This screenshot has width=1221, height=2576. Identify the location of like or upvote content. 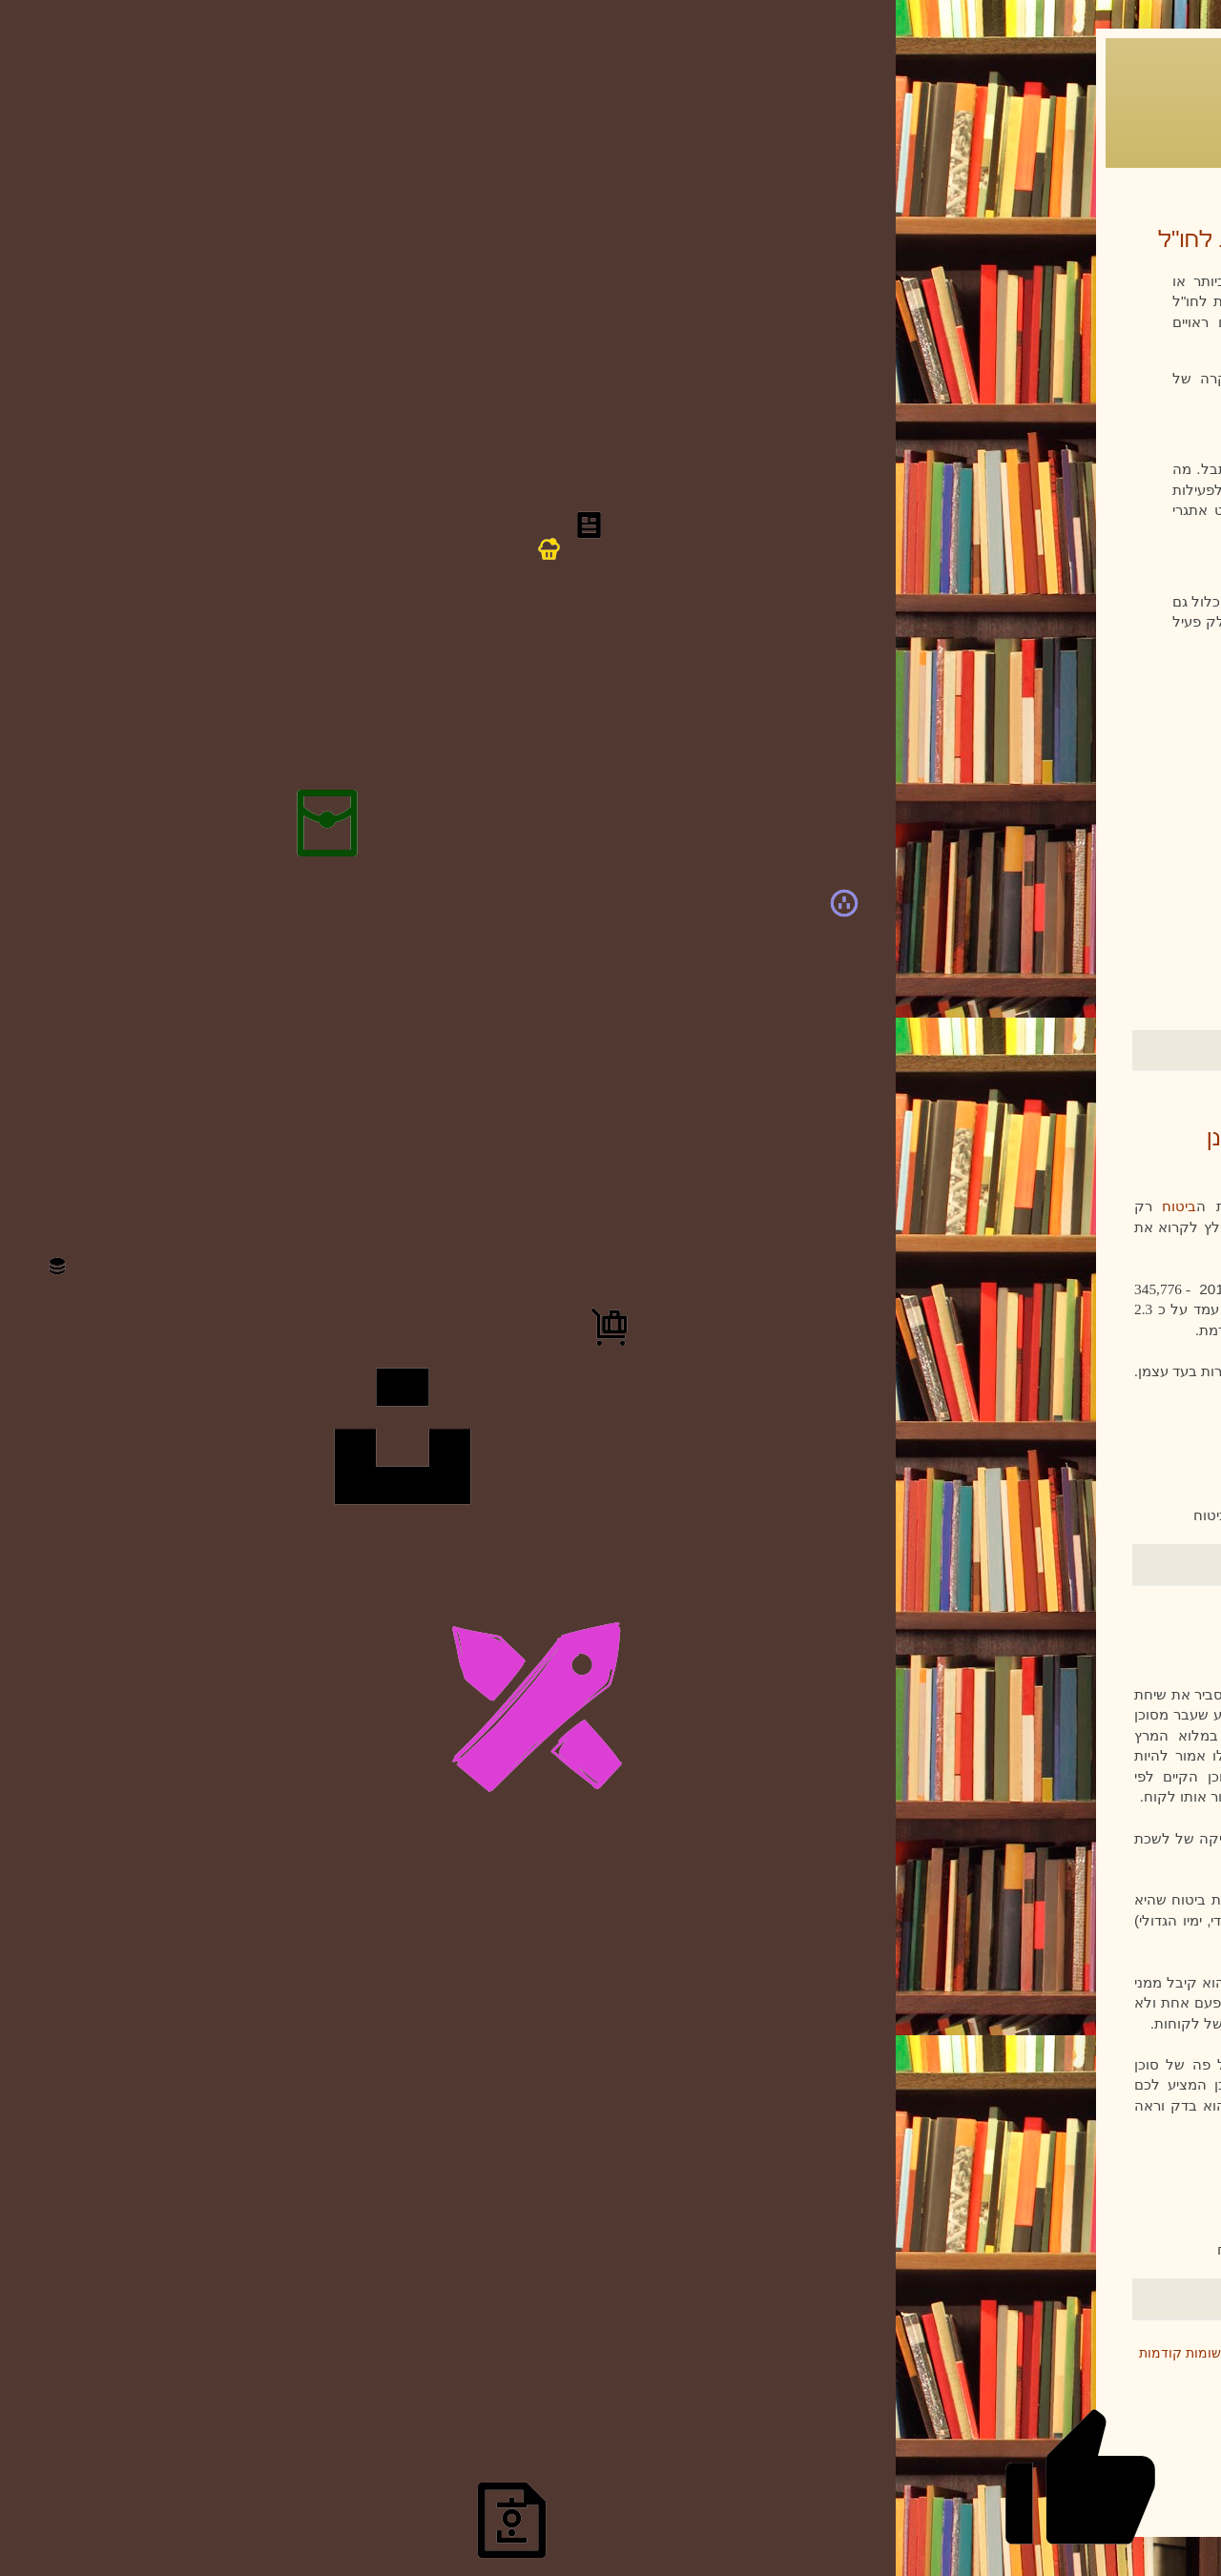
(1080, 2483).